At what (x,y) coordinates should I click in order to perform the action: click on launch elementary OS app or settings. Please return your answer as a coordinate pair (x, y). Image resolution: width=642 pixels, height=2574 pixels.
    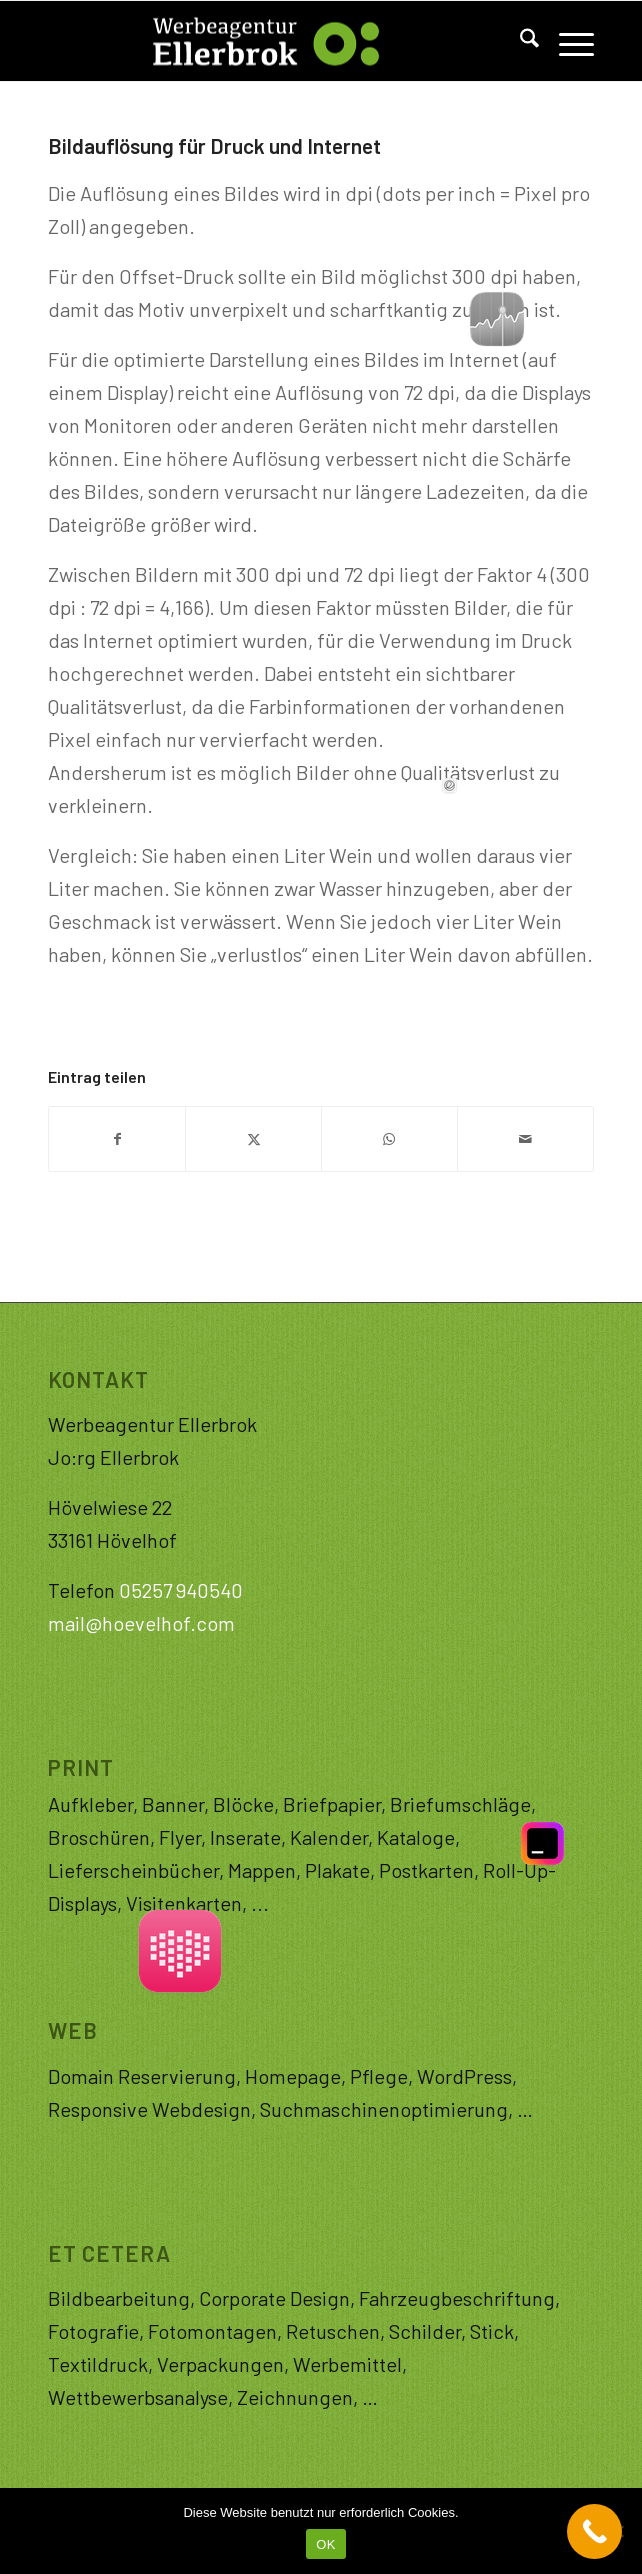
    Looking at the image, I should click on (449, 785).